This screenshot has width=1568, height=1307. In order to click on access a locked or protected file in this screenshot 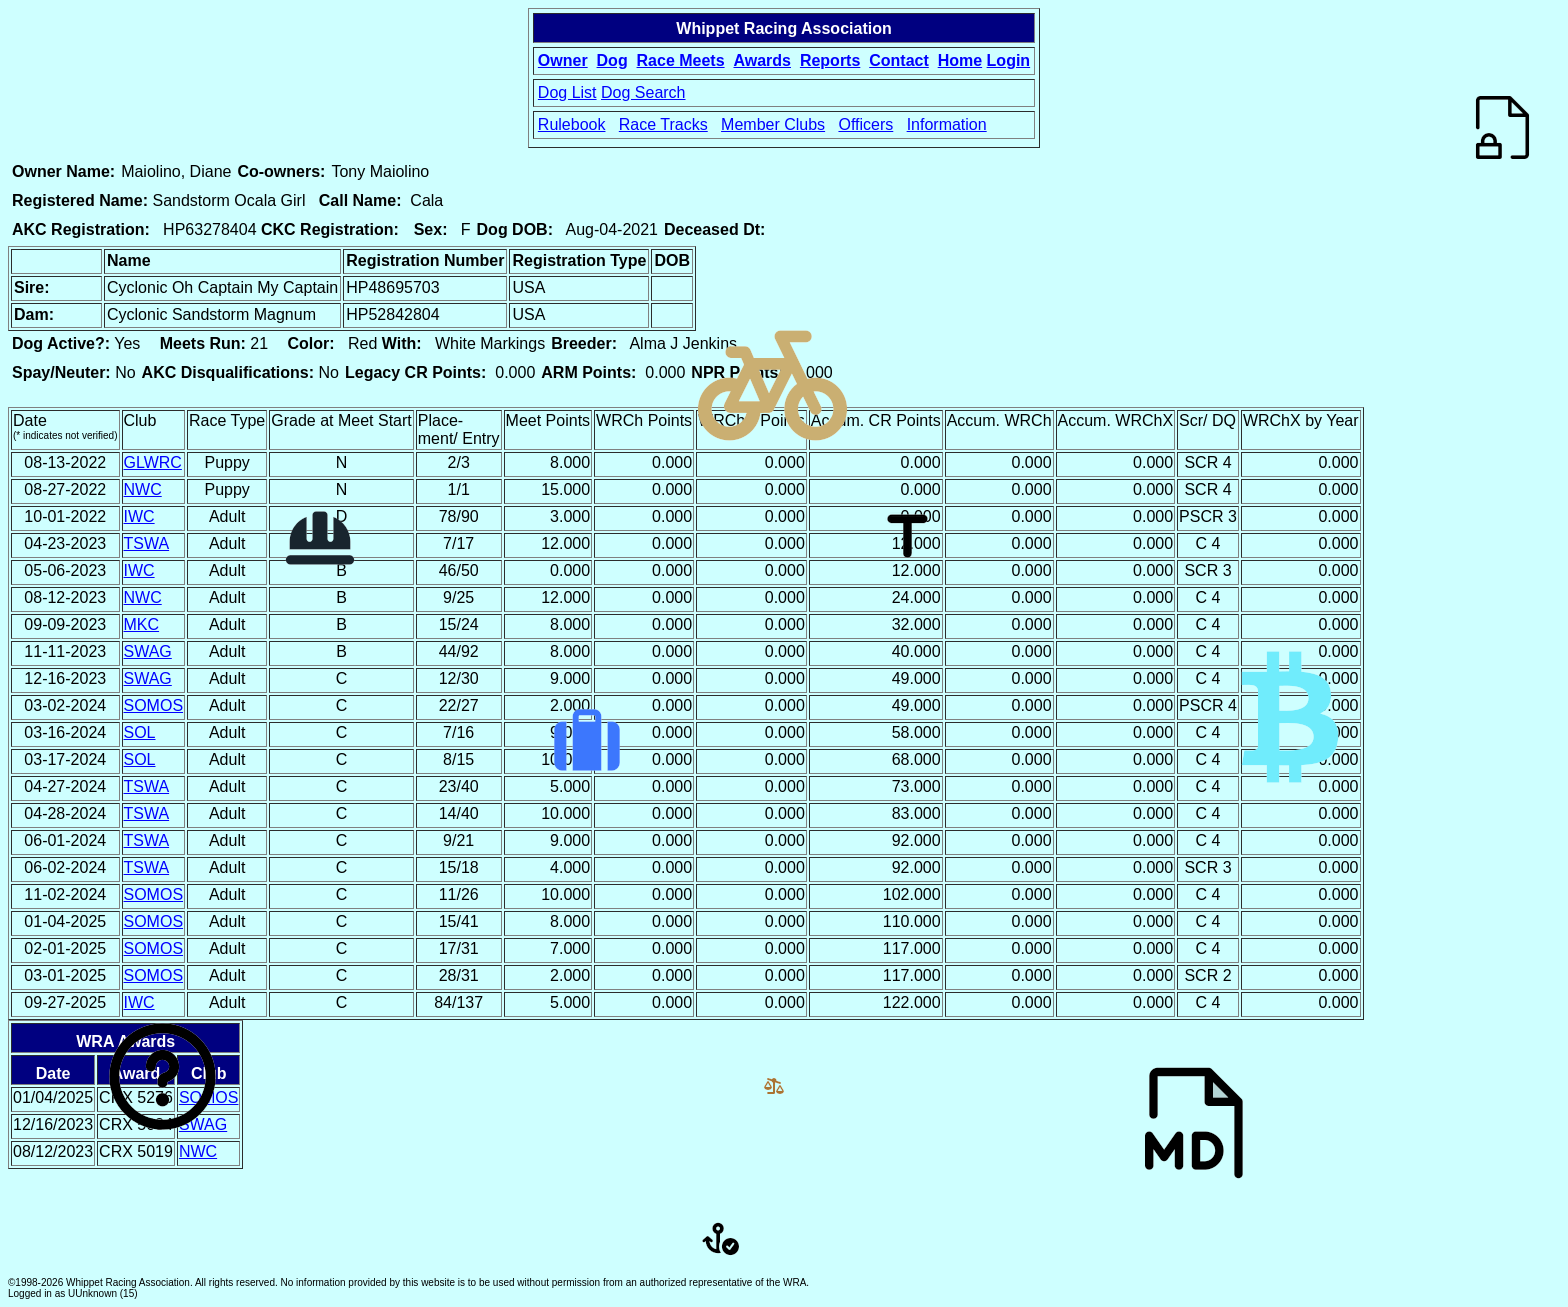, I will do `click(1502, 127)`.